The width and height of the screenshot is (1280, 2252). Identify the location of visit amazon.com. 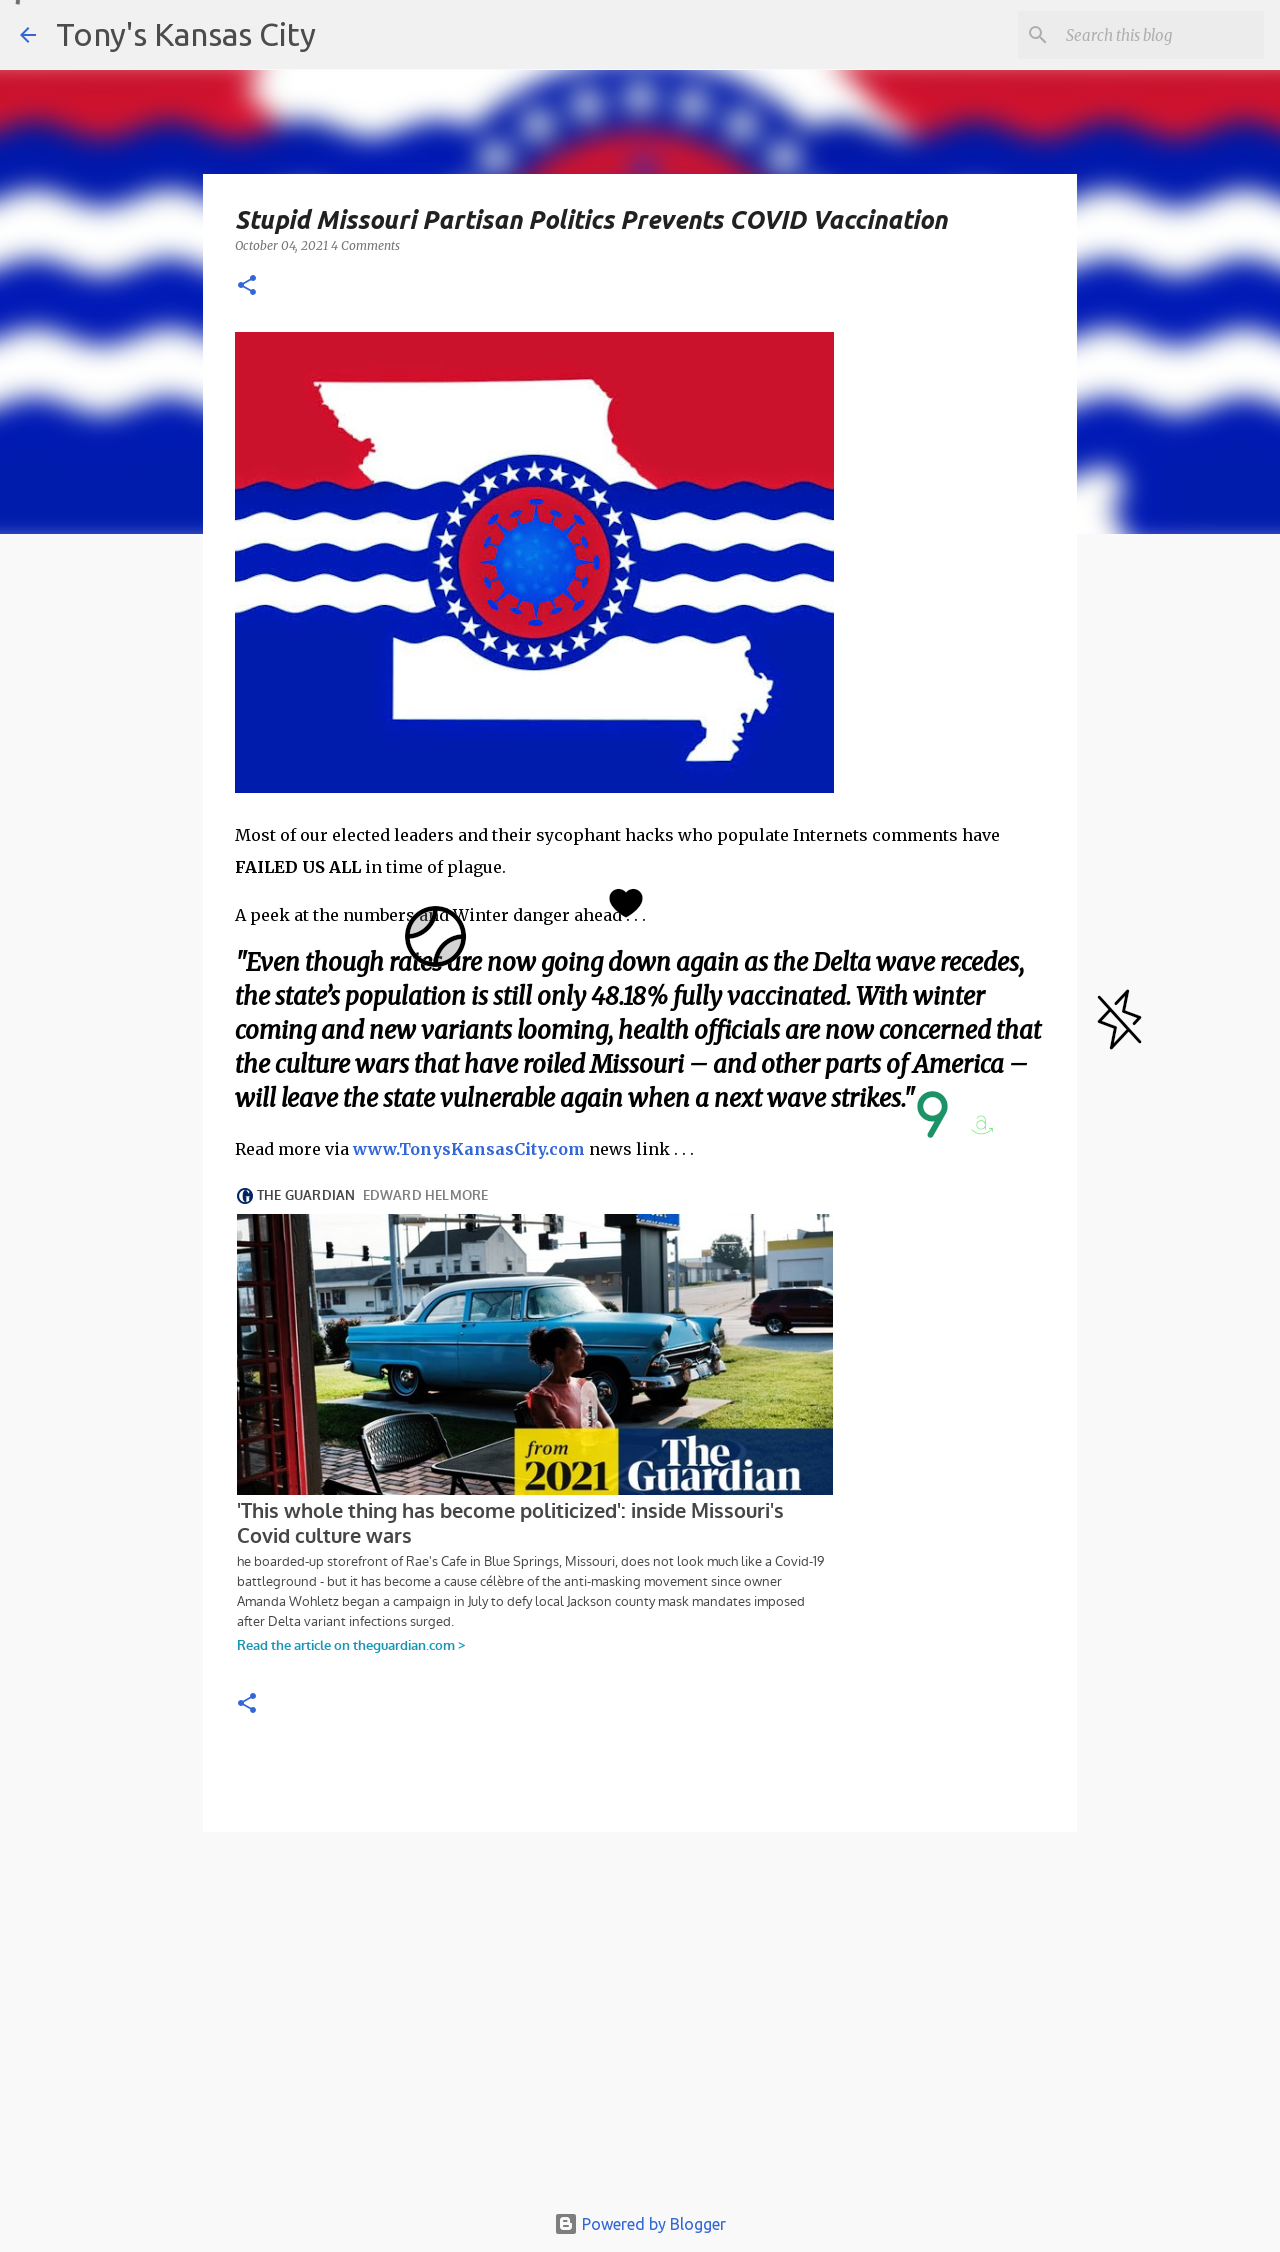
(981, 1124).